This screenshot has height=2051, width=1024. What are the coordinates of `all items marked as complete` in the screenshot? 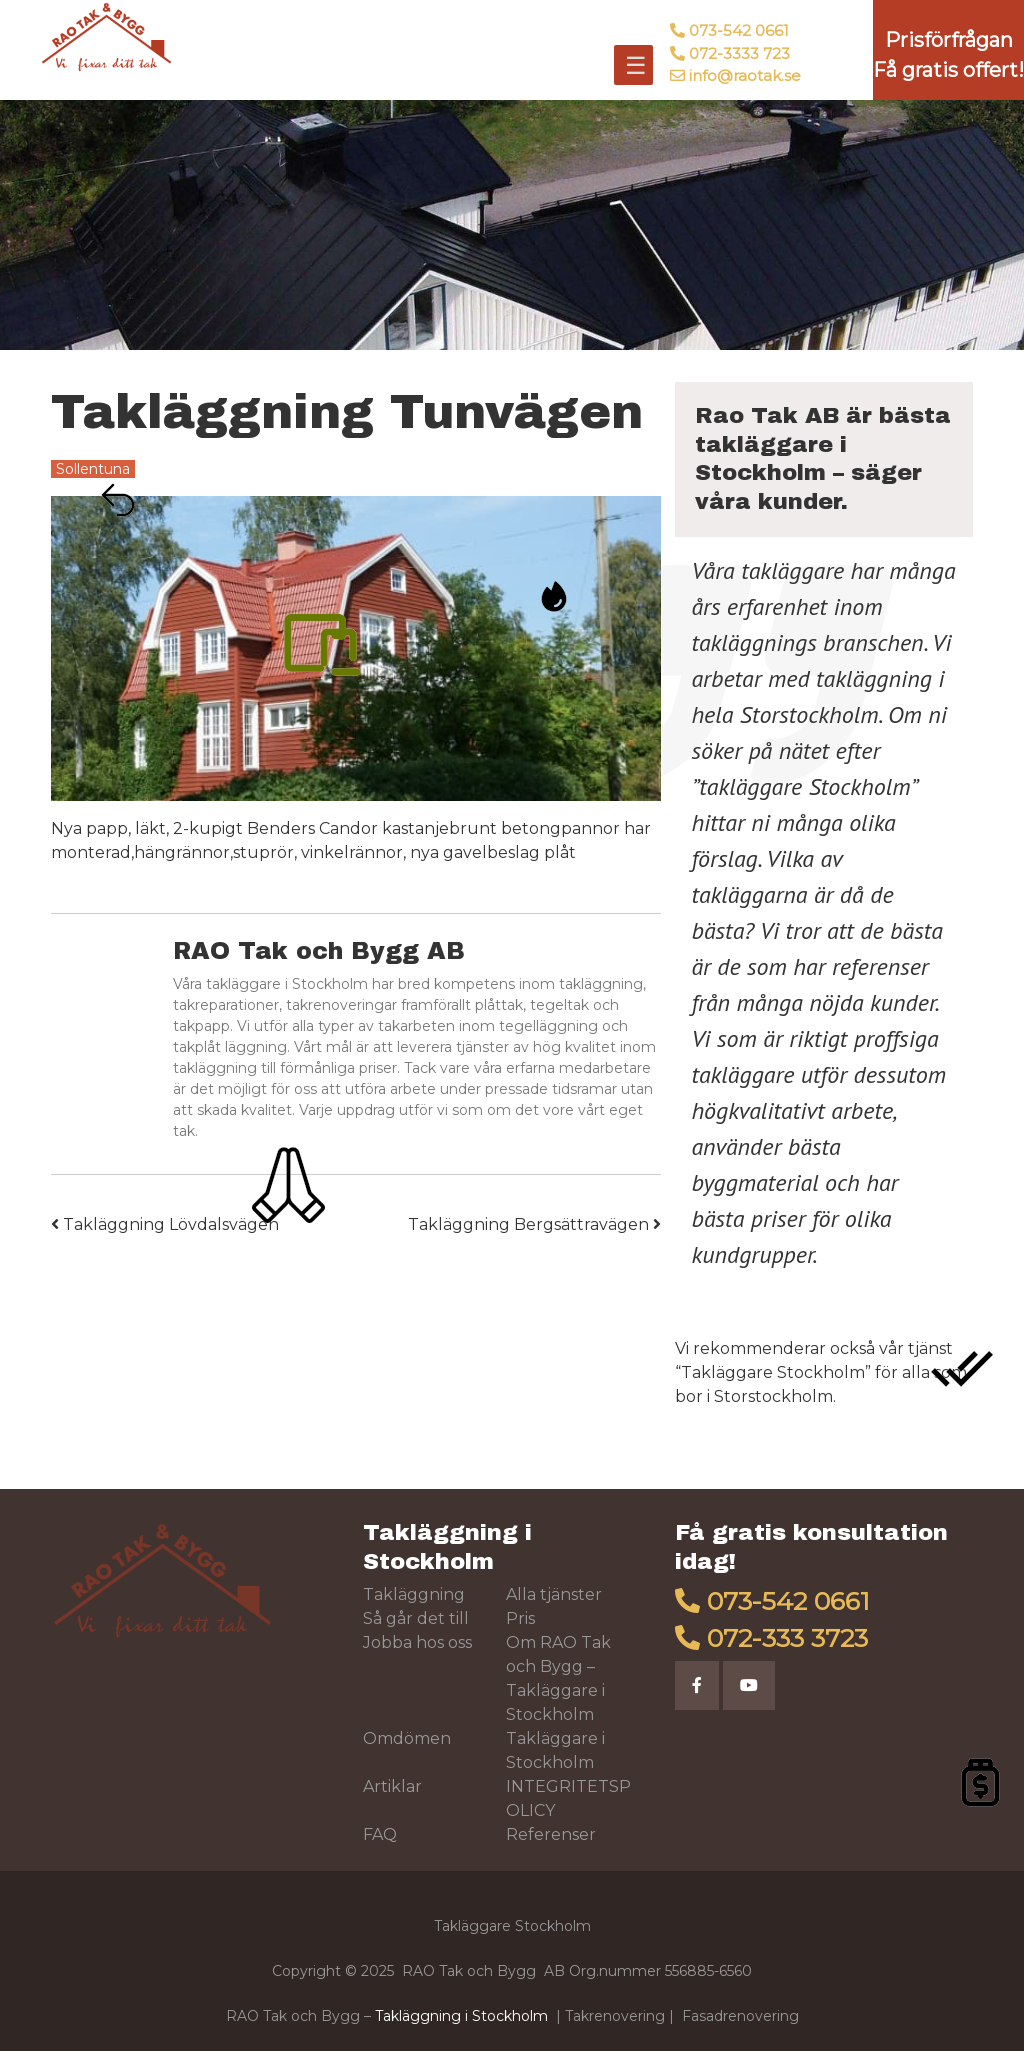 It's located at (962, 1368).